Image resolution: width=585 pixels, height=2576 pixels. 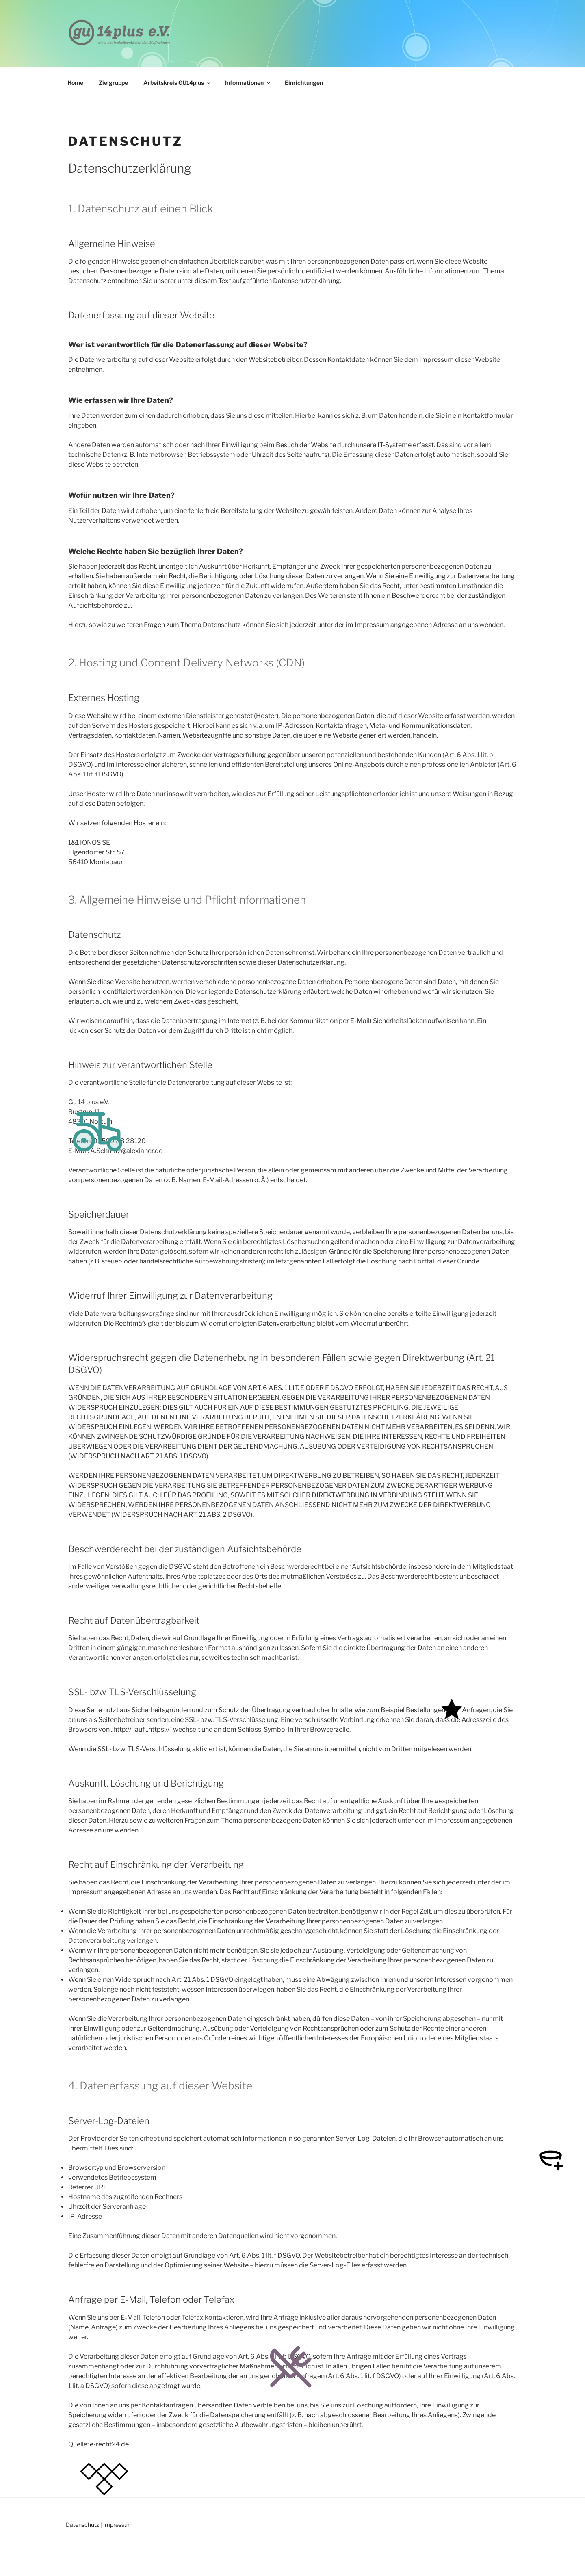 What do you see at coordinates (550, 2158) in the screenshot?
I see `add a new 3D hemisphere object` at bounding box center [550, 2158].